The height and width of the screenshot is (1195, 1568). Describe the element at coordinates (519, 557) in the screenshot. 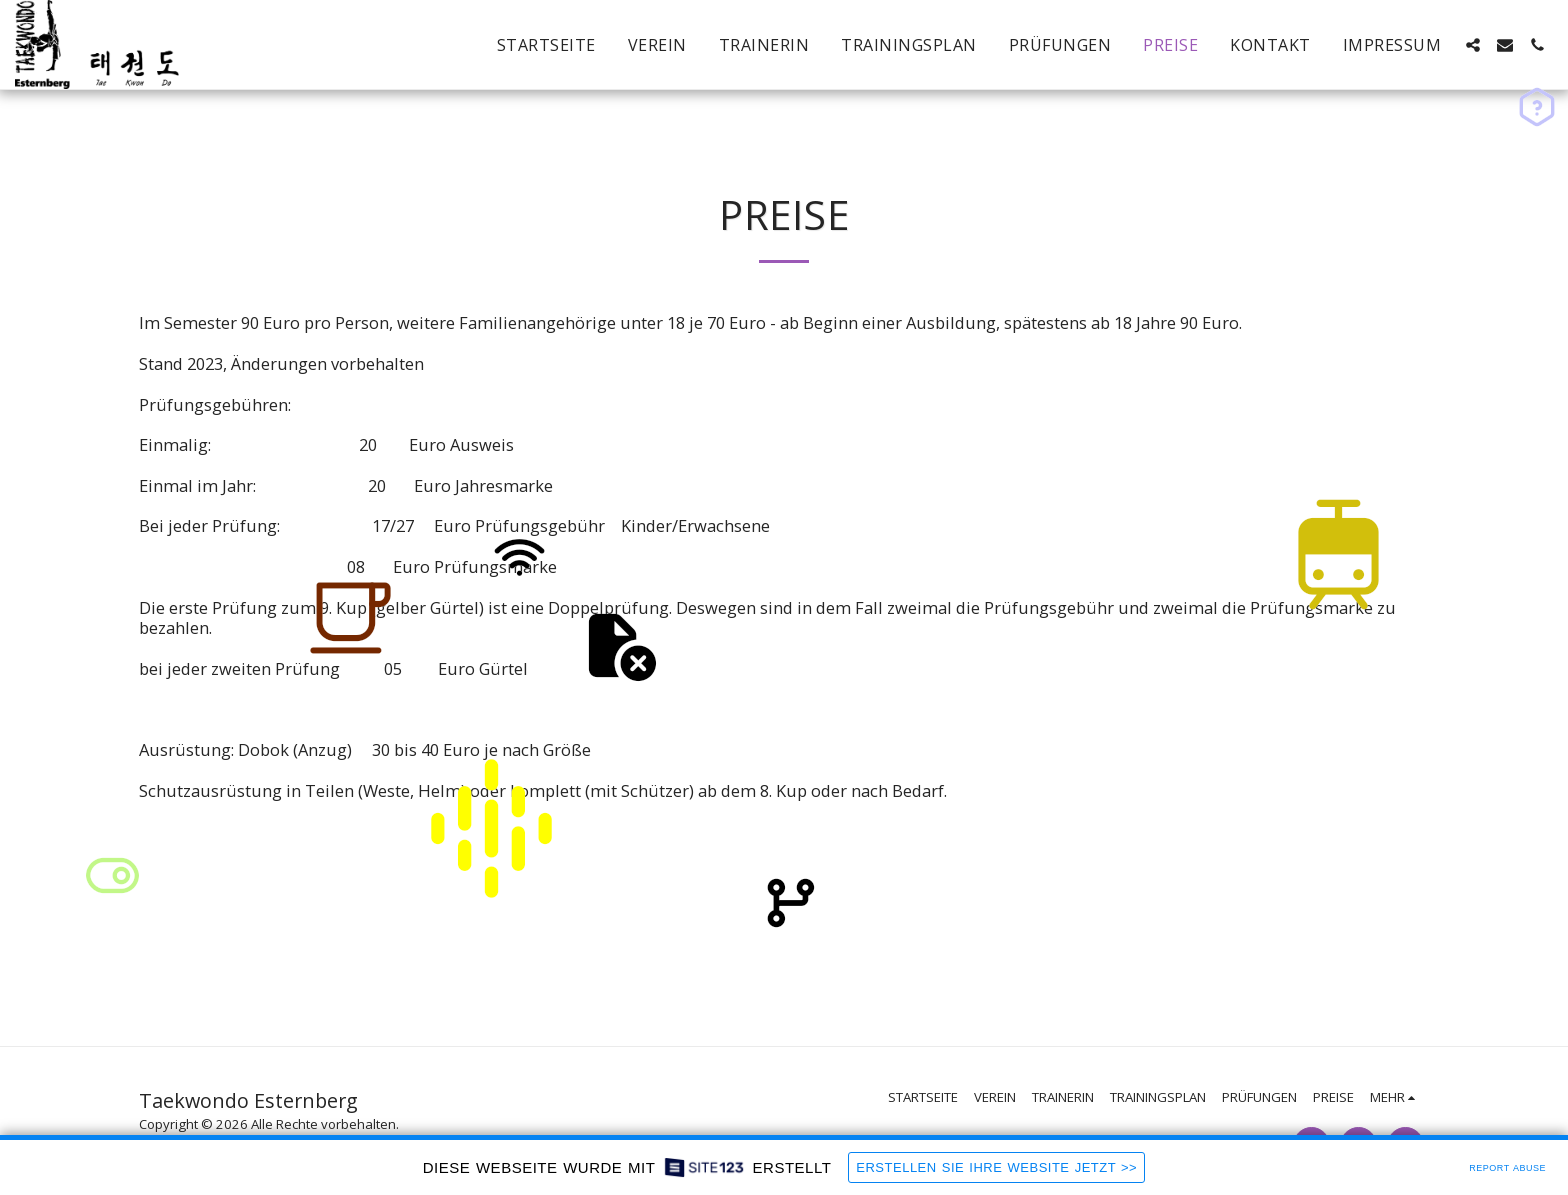

I see `indicates active wifi connection` at that location.